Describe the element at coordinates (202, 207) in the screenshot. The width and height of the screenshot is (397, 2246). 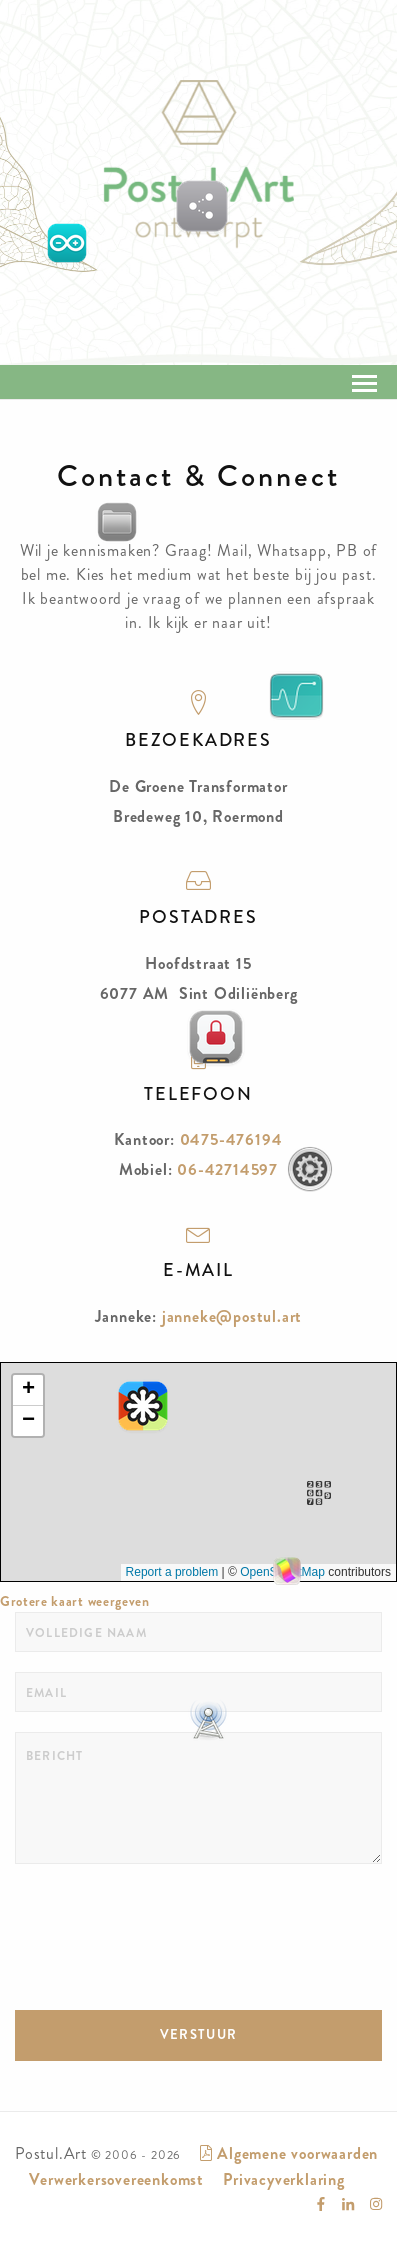
I see `open network sharing preferences` at that location.